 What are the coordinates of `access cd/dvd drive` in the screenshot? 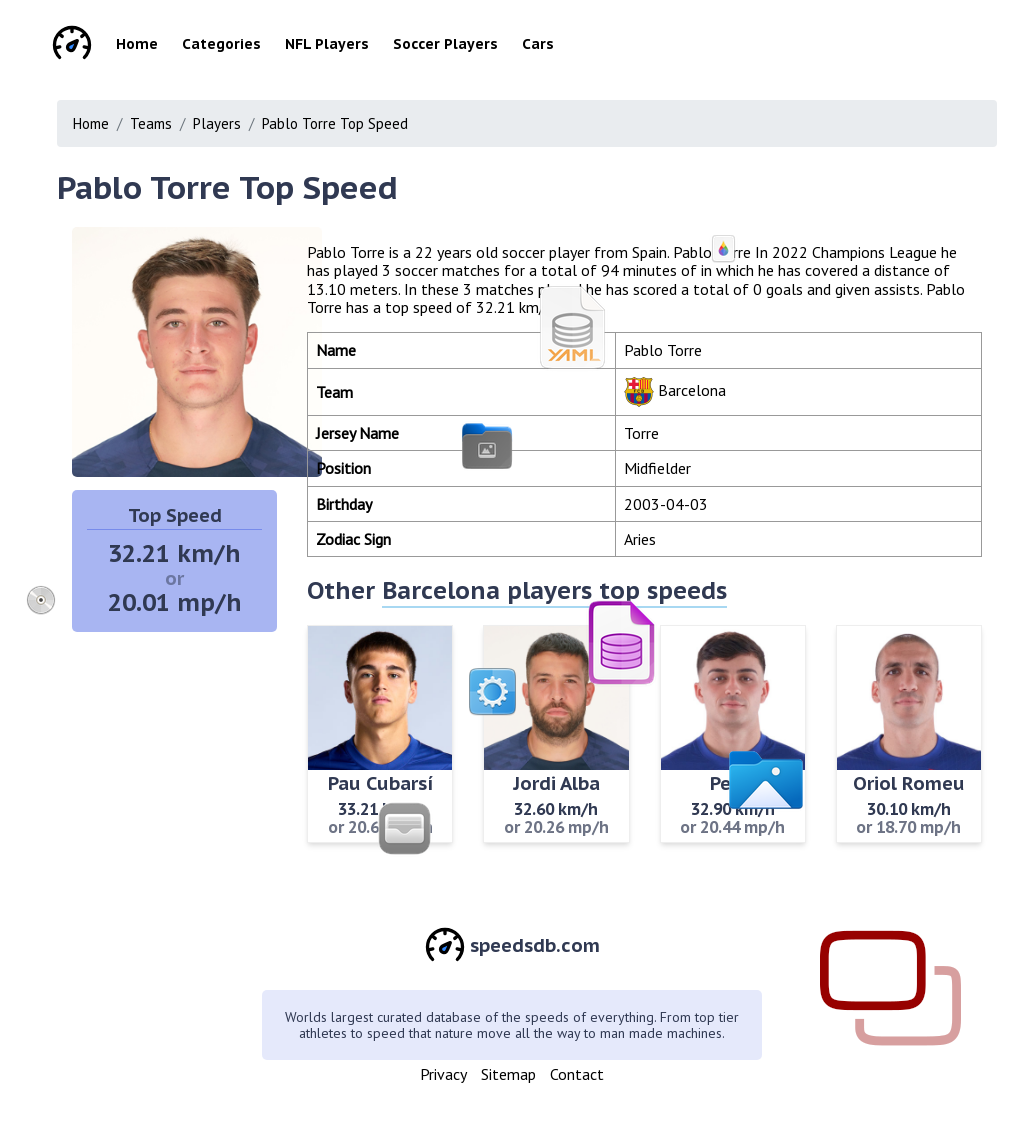 It's located at (41, 600).